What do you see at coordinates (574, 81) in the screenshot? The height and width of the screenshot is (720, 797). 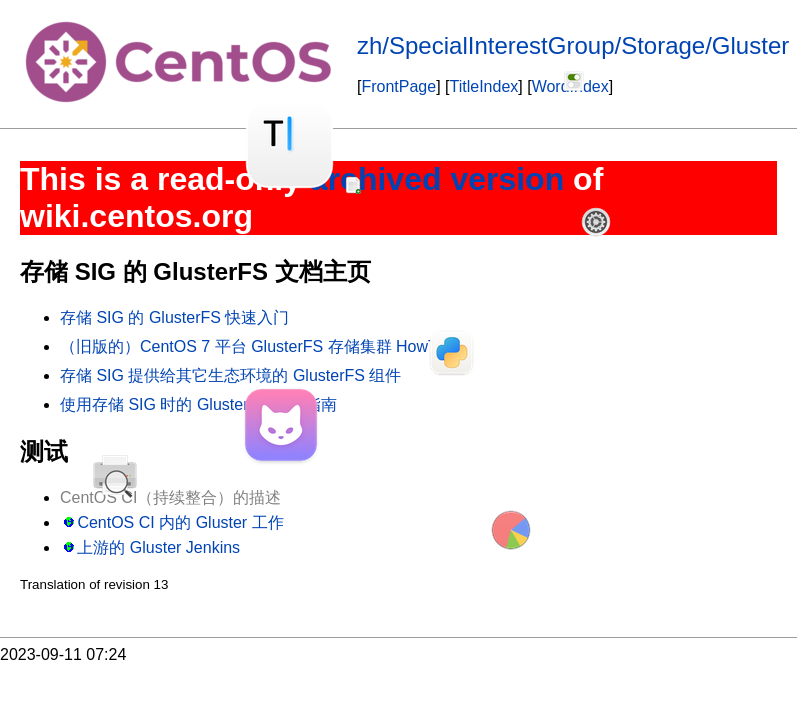 I see `open system settings or preferences` at bounding box center [574, 81].